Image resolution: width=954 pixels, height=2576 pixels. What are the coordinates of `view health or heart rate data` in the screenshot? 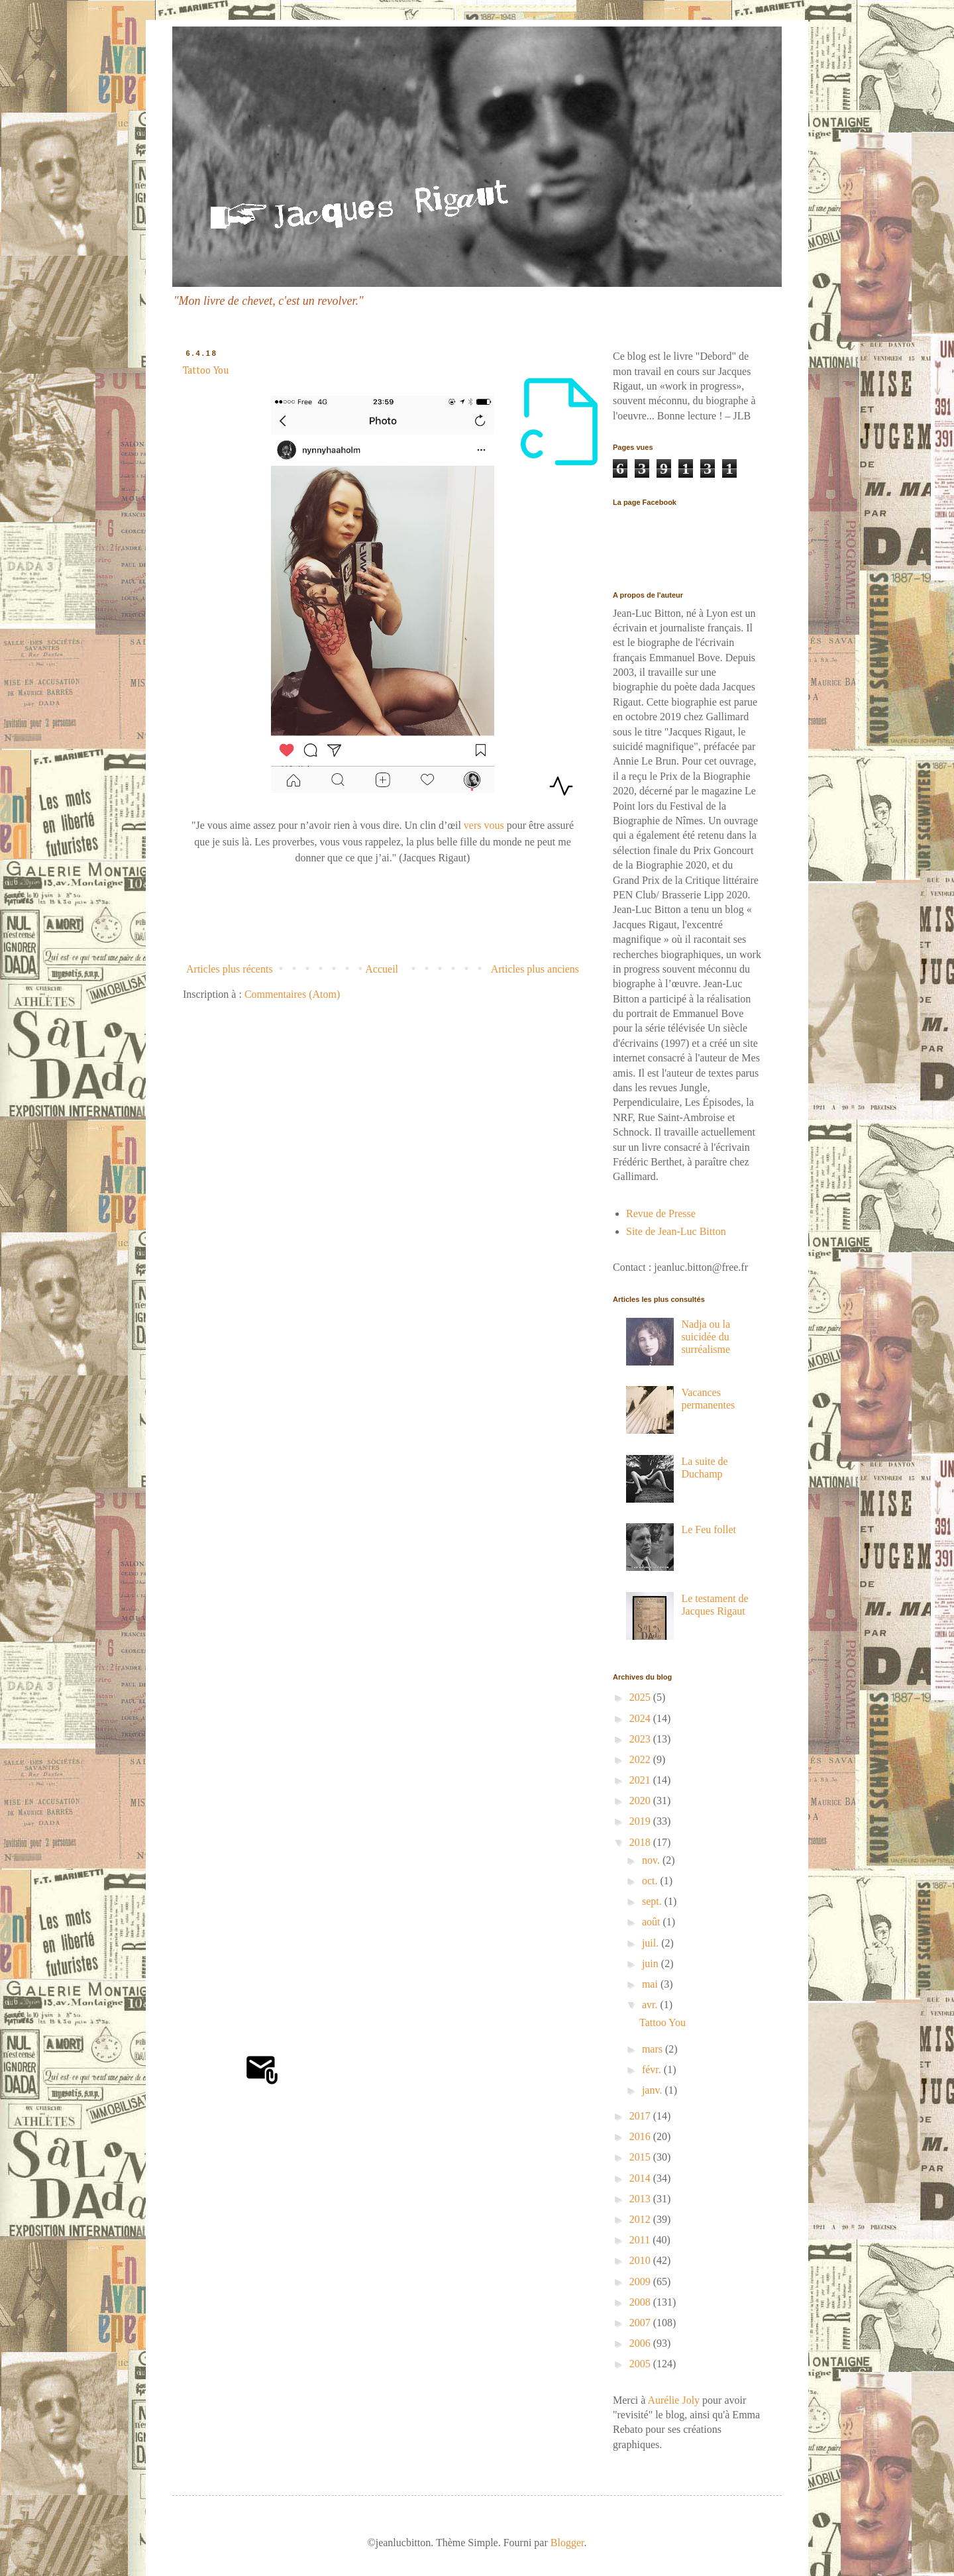 It's located at (561, 786).